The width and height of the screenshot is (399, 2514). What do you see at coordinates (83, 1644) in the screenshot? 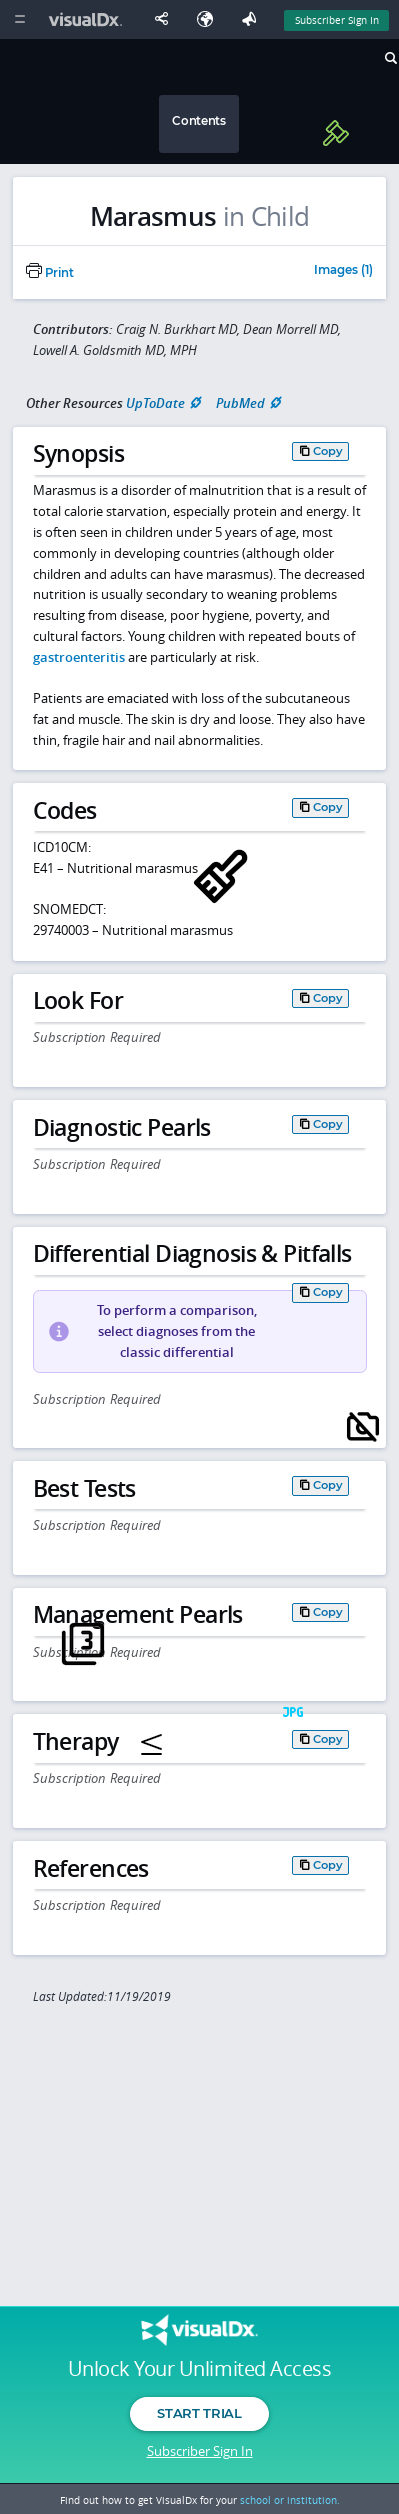
I see `view the third item in a layered stack` at bounding box center [83, 1644].